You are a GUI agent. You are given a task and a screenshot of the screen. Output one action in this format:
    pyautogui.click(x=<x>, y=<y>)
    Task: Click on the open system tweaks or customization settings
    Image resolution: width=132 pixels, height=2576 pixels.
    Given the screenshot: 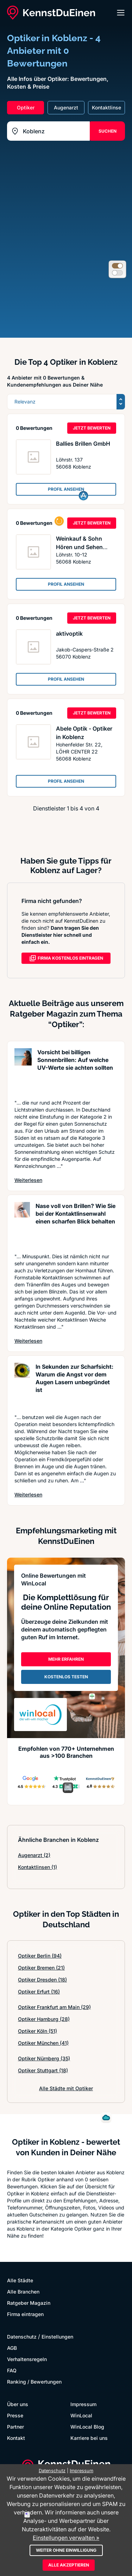 What is the action you would take?
    pyautogui.click(x=27, y=2515)
    